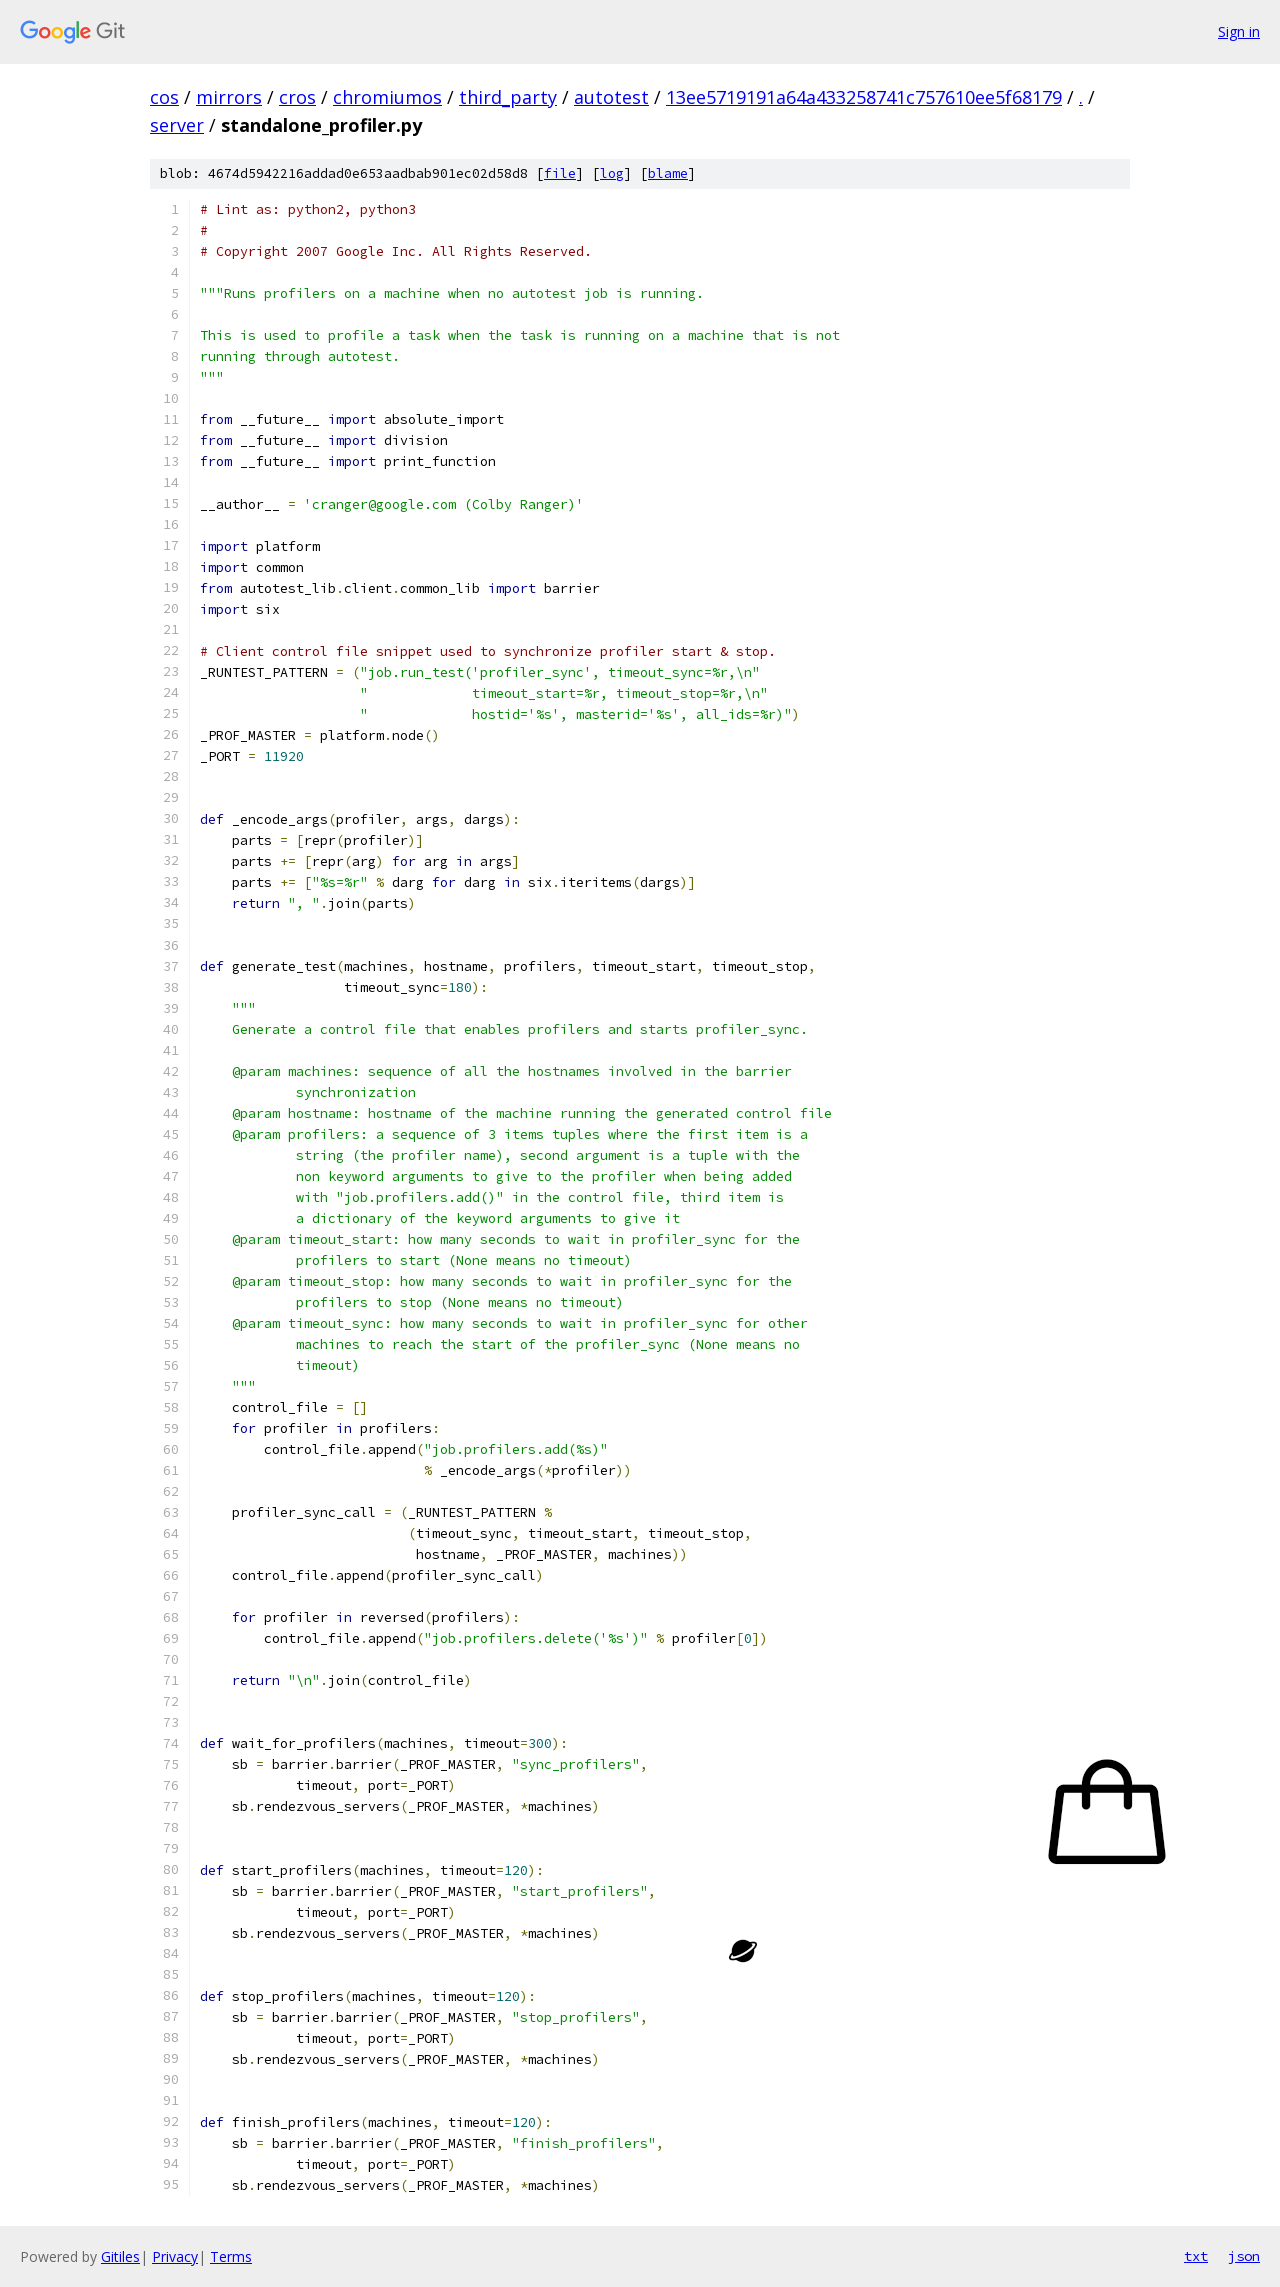 Image resolution: width=1280 pixels, height=2287 pixels. I want to click on view your shopping bag, so click(1107, 1818).